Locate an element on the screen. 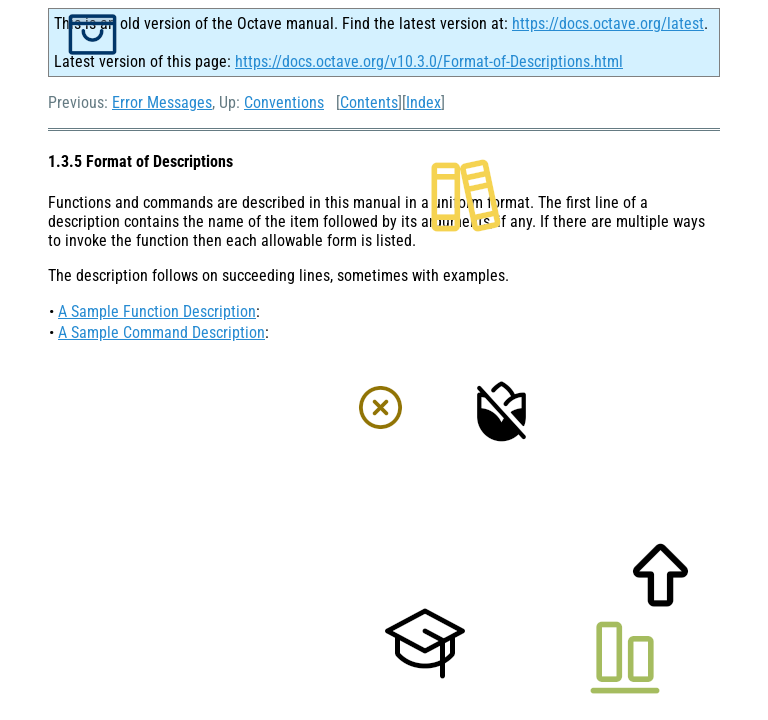 This screenshot has height=720, width=768. align selected objects to the bottom edge is located at coordinates (625, 659).